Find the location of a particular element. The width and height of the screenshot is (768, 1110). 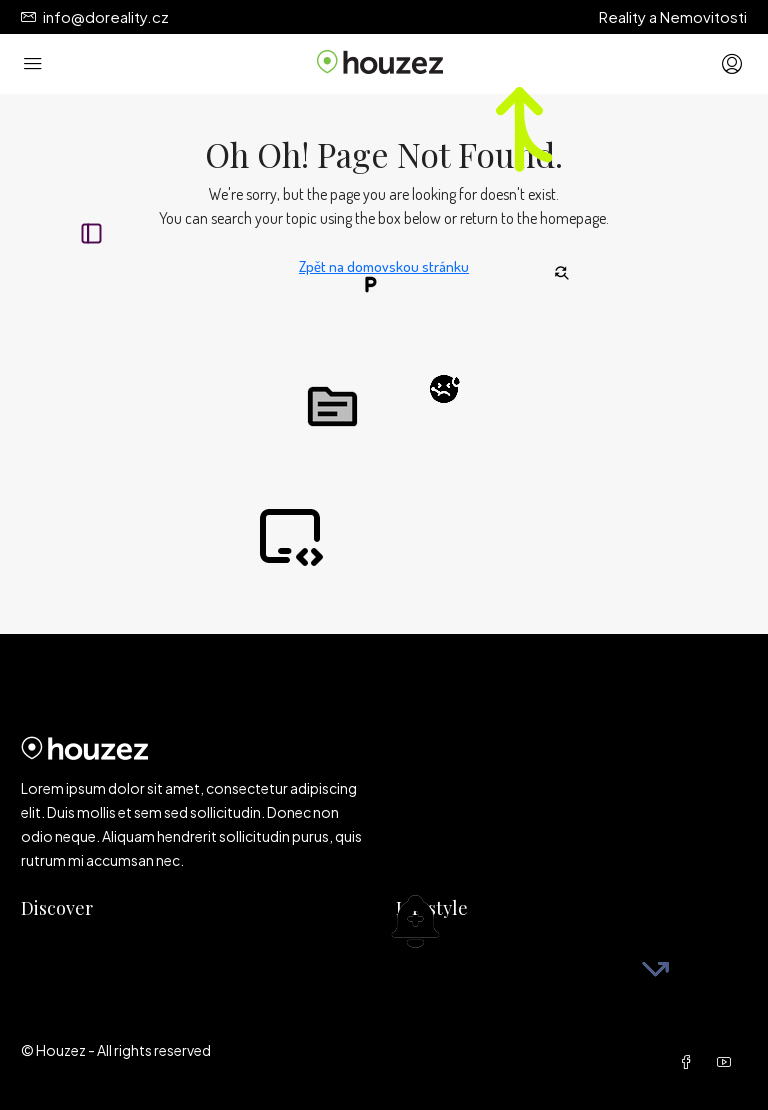

find nearby parking locations is located at coordinates (370, 284).